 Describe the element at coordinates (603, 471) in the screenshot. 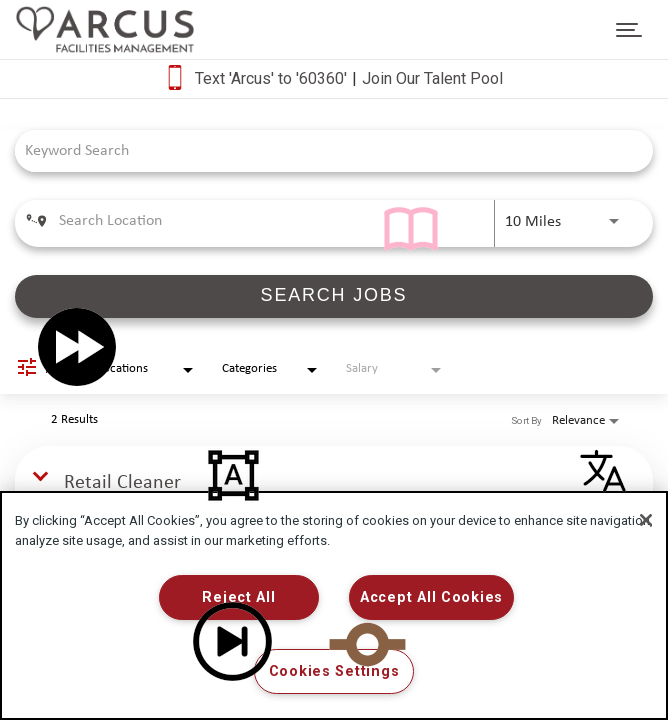

I see `change language settings` at that location.